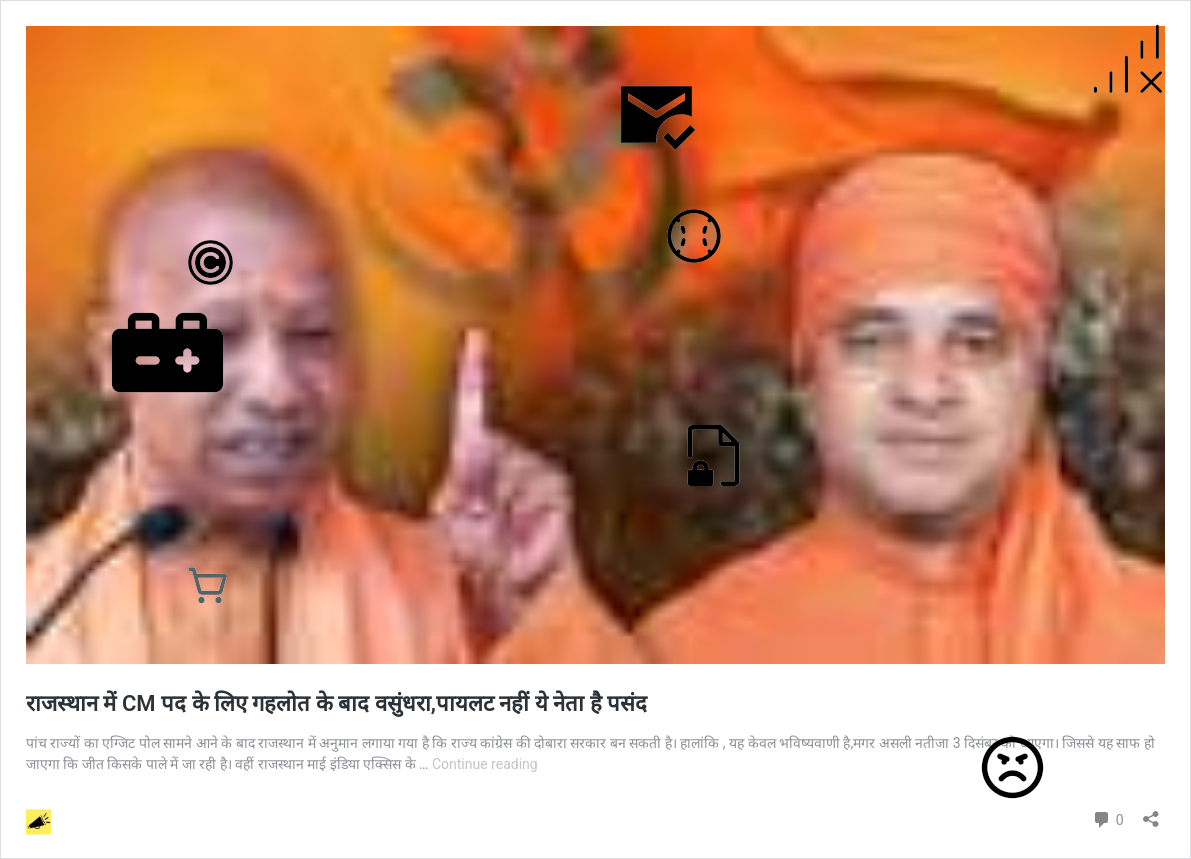  What do you see at coordinates (167, 356) in the screenshot?
I see `check vehicle battery status` at bounding box center [167, 356].